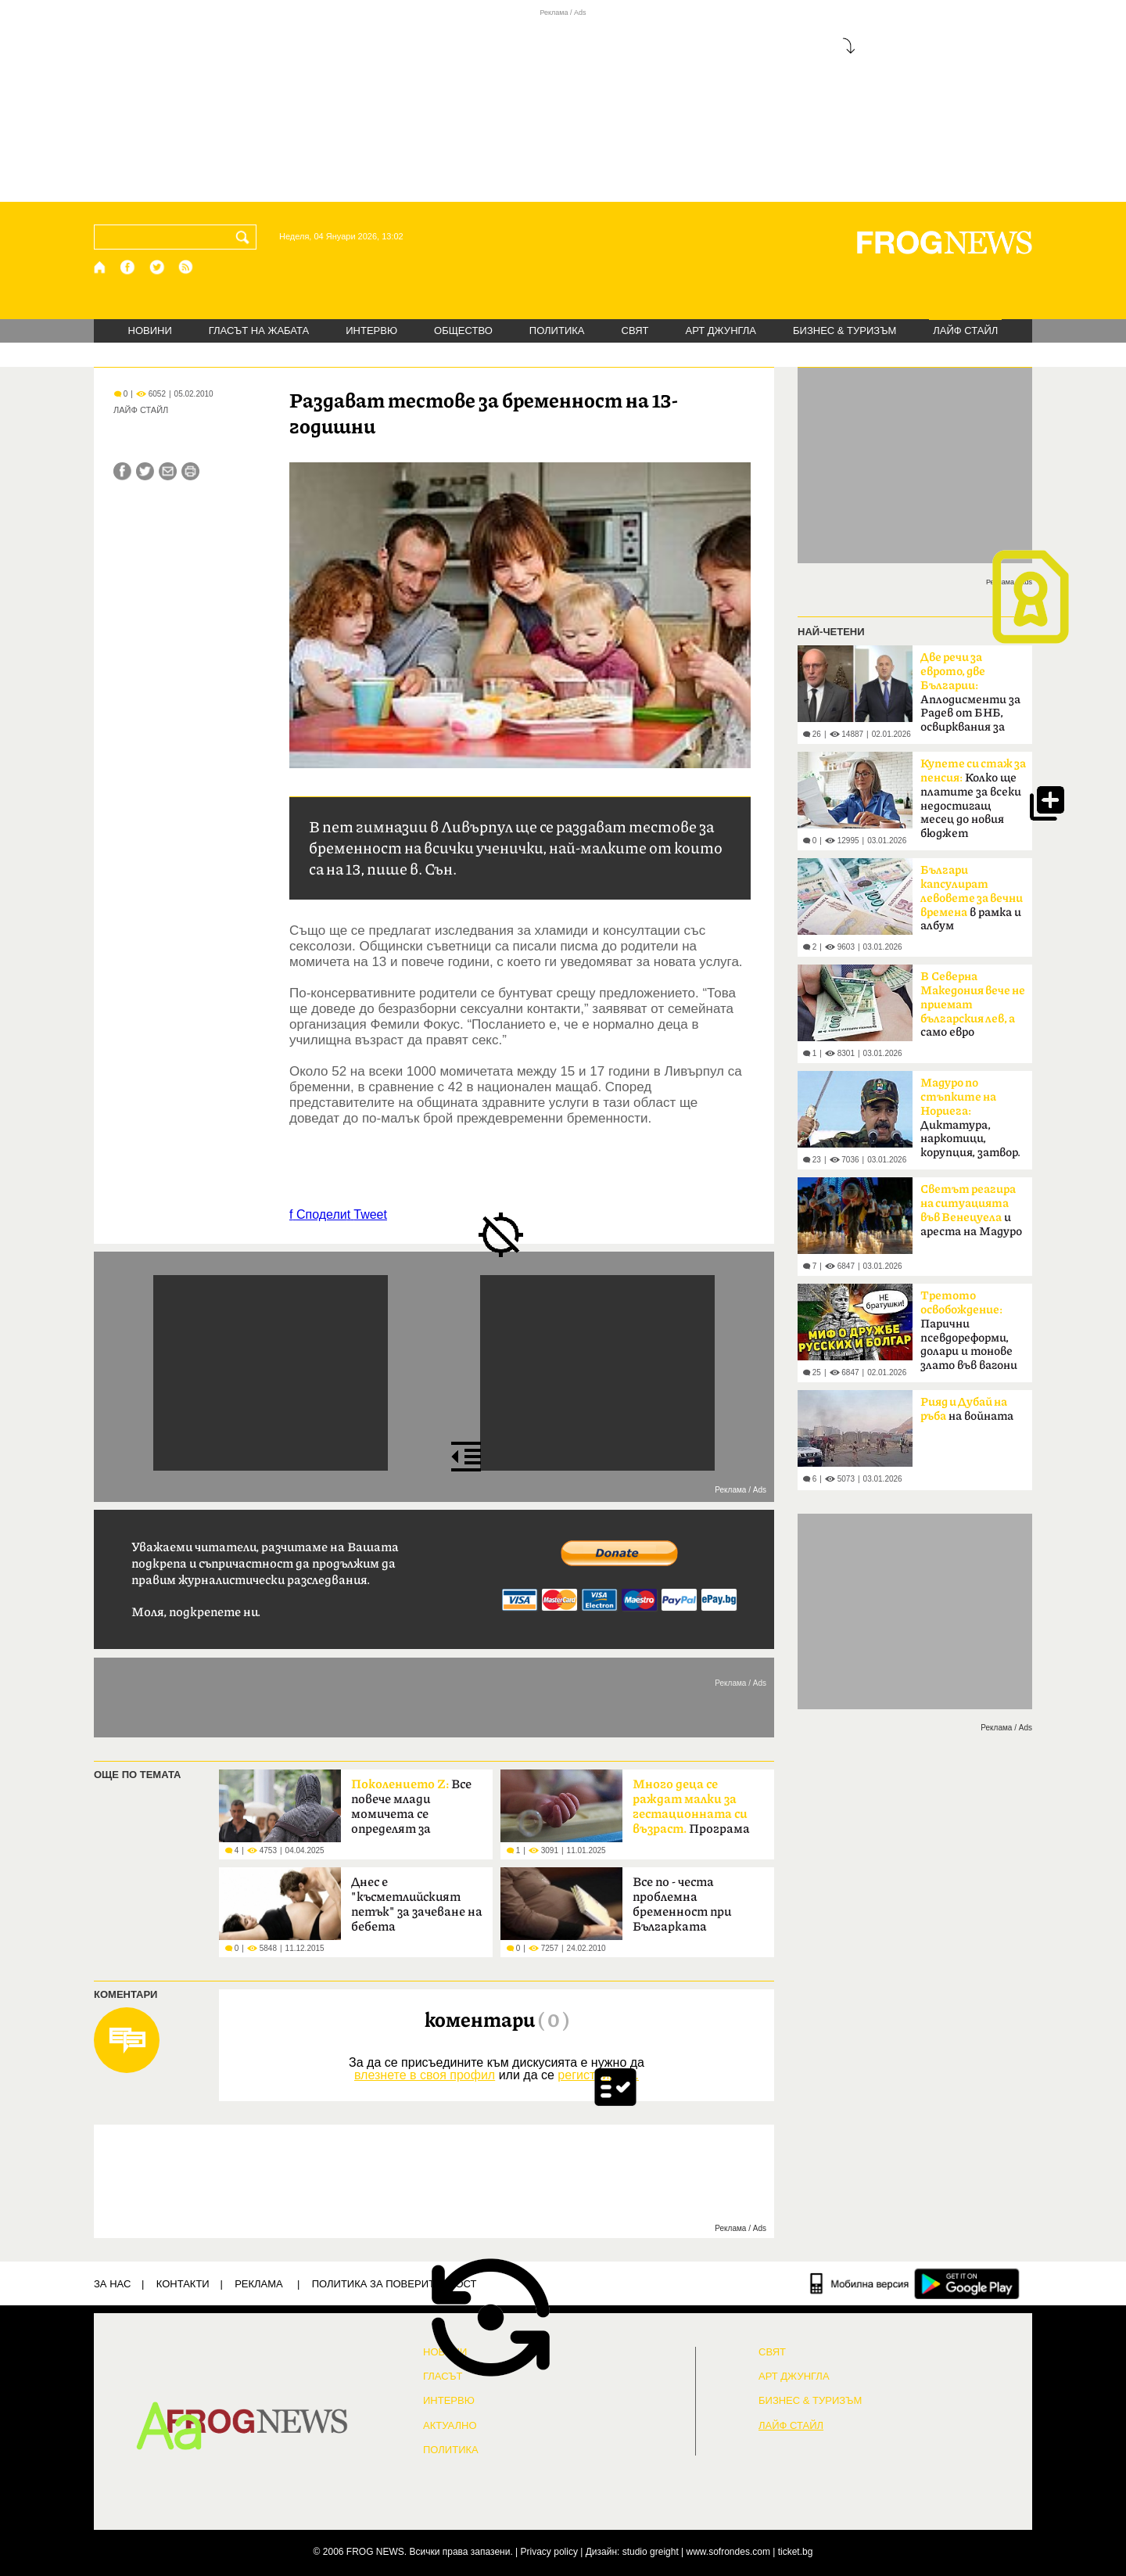 The width and height of the screenshot is (1126, 2576). What do you see at coordinates (500, 1234) in the screenshot?
I see `location services are disabled` at bounding box center [500, 1234].